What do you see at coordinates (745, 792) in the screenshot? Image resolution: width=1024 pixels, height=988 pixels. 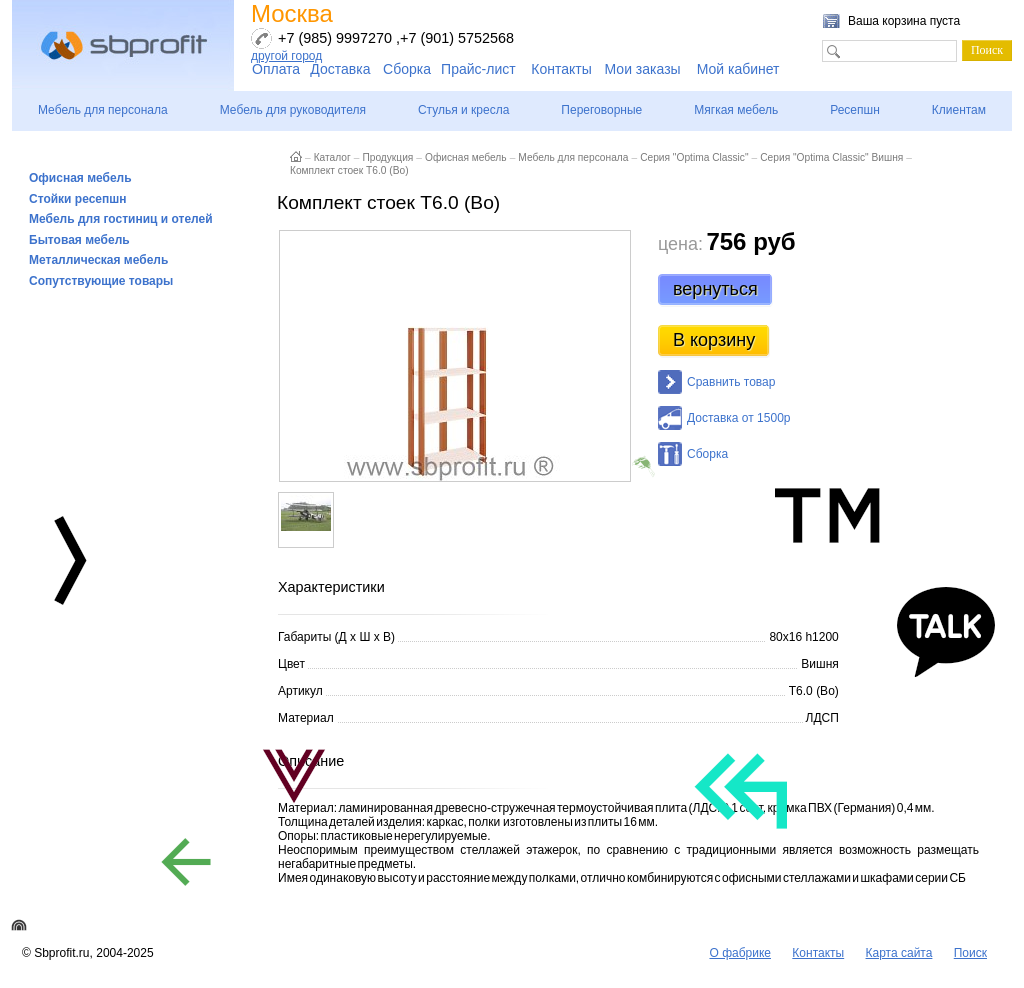 I see `reply all to a message or email` at bounding box center [745, 792].